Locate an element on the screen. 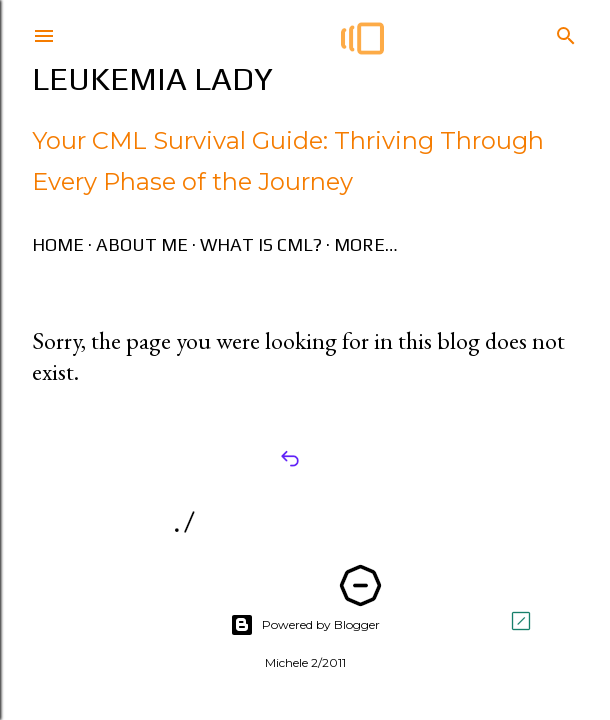  view version history is located at coordinates (362, 38).